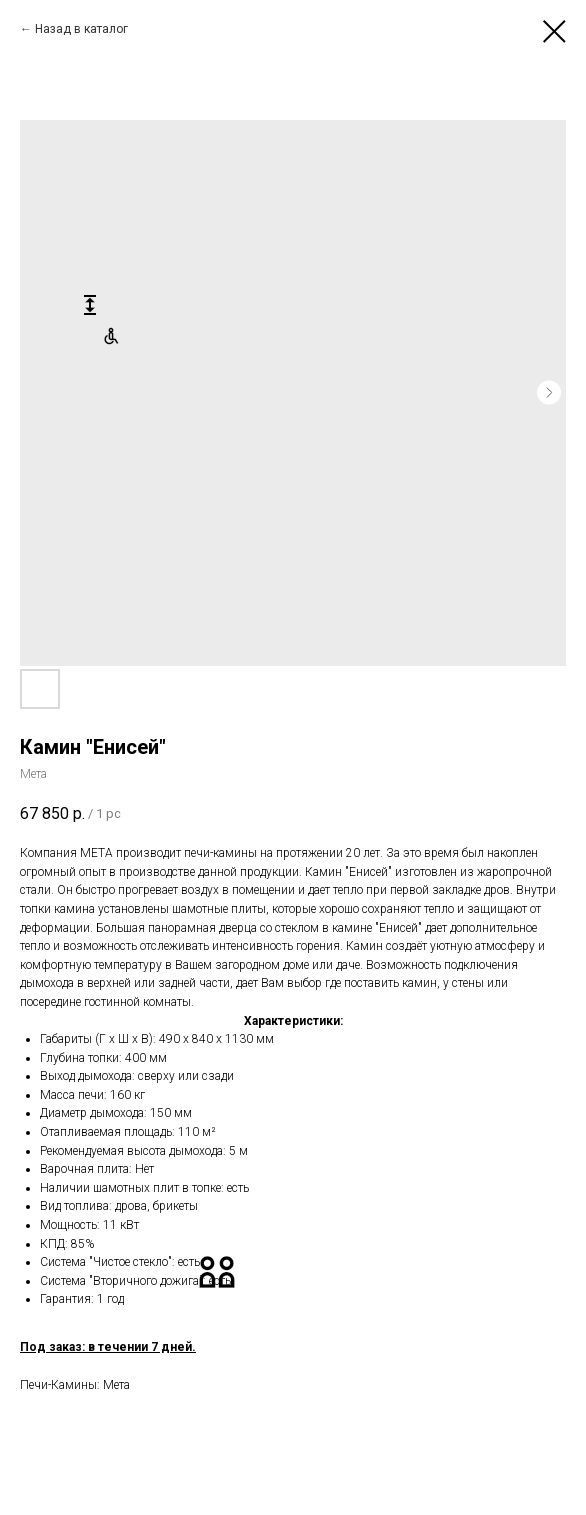 The height and width of the screenshot is (1515, 586). I want to click on expand content to full height, so click(90, 305).